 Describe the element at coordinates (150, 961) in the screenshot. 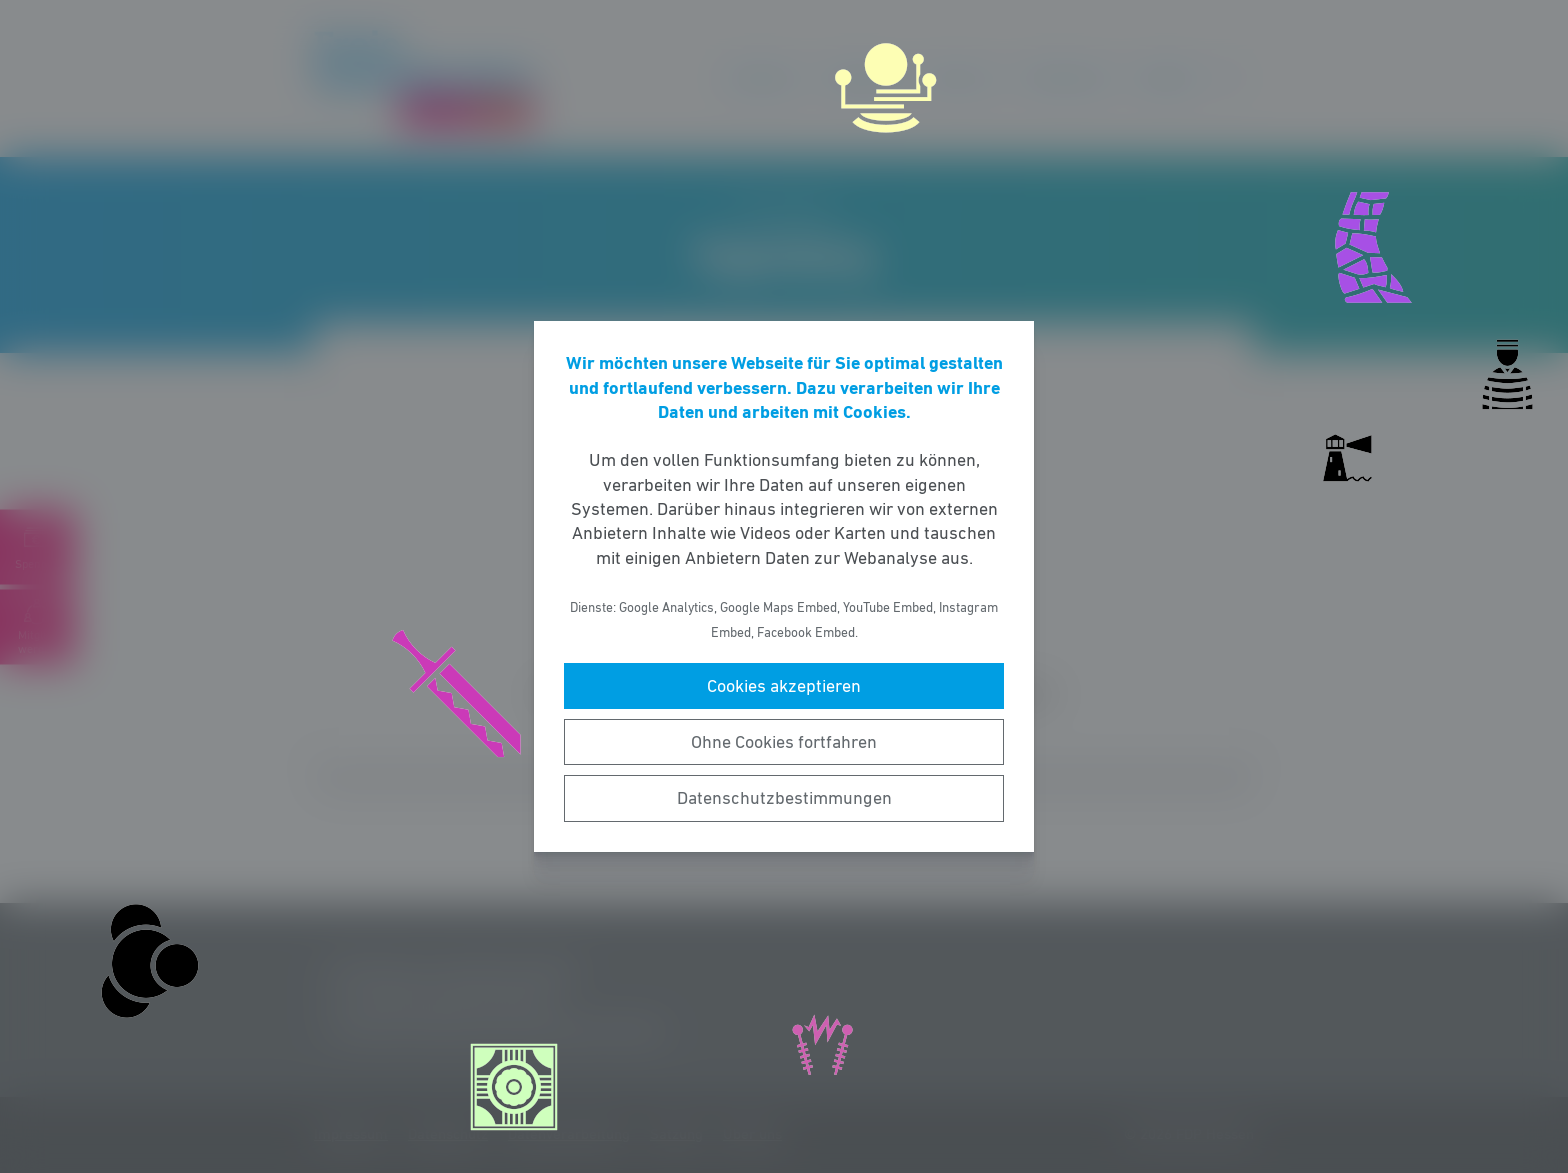

I see `view molecular or chemical information` at that location.